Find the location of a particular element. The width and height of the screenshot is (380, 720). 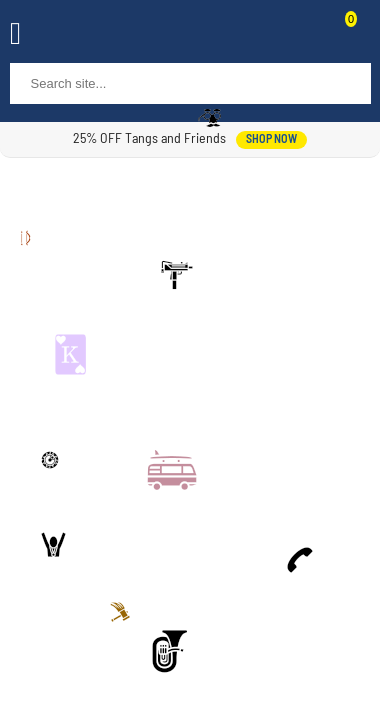

select submachine gun weapon in game is located at coordinates (177, 275).